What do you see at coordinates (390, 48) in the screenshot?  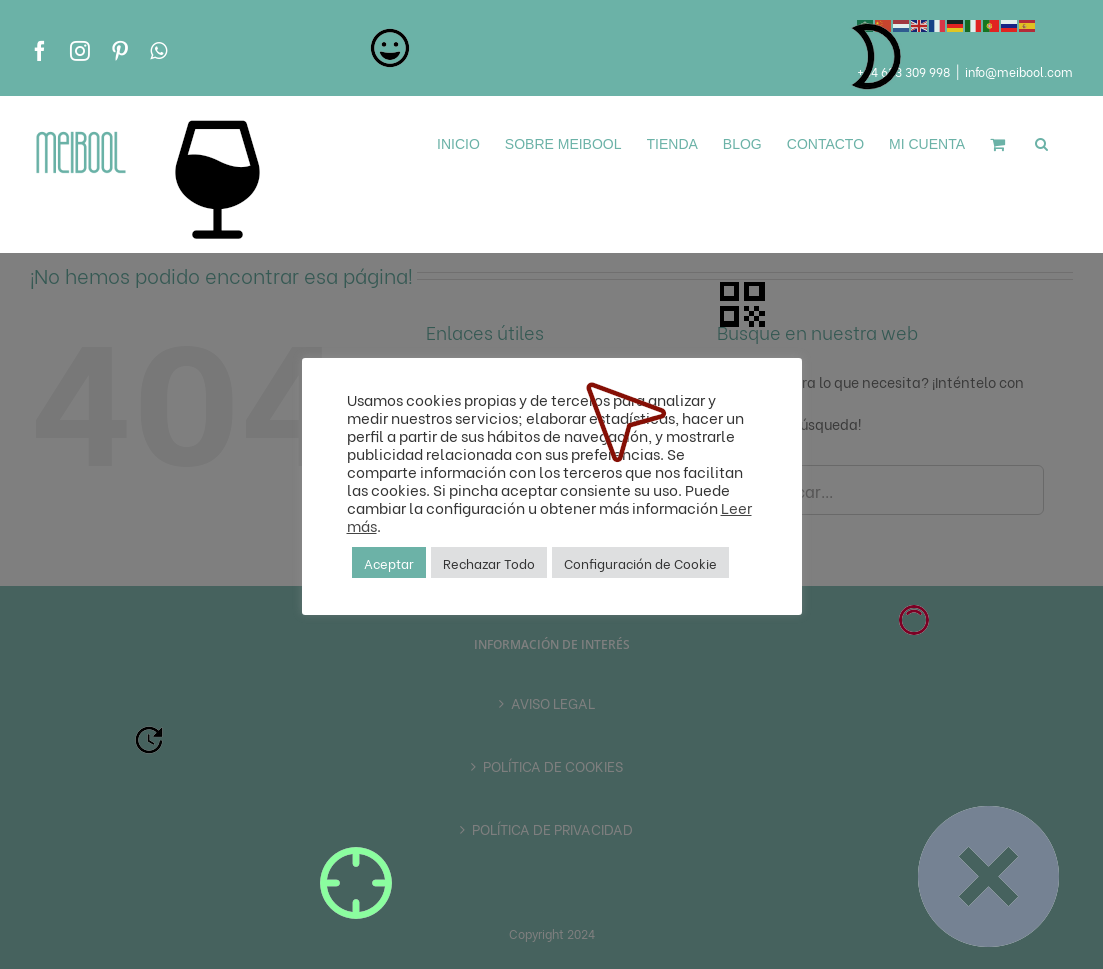 I see `add an emoji or reaction to a message` at bounding box center [390, 48].